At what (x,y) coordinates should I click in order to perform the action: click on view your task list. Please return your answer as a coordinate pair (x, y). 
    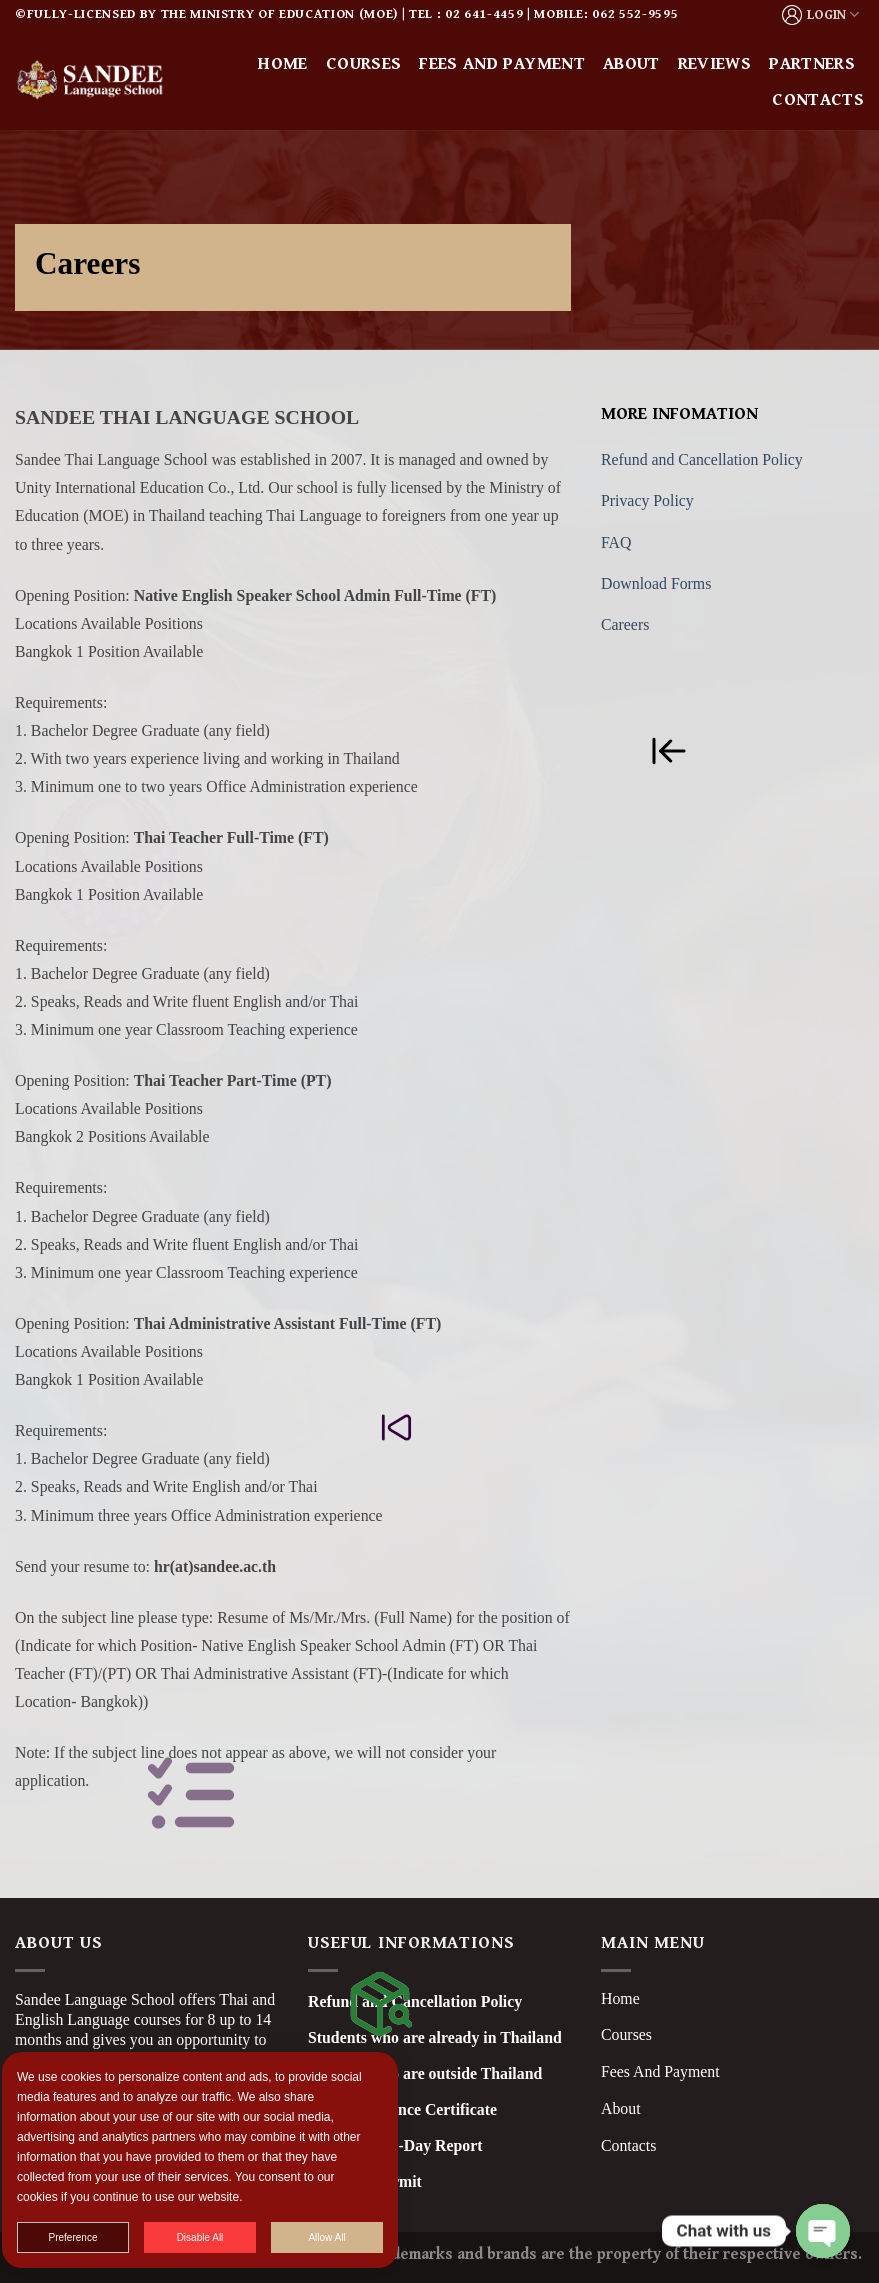
    Looking at the image, I should click on (191, 1795).